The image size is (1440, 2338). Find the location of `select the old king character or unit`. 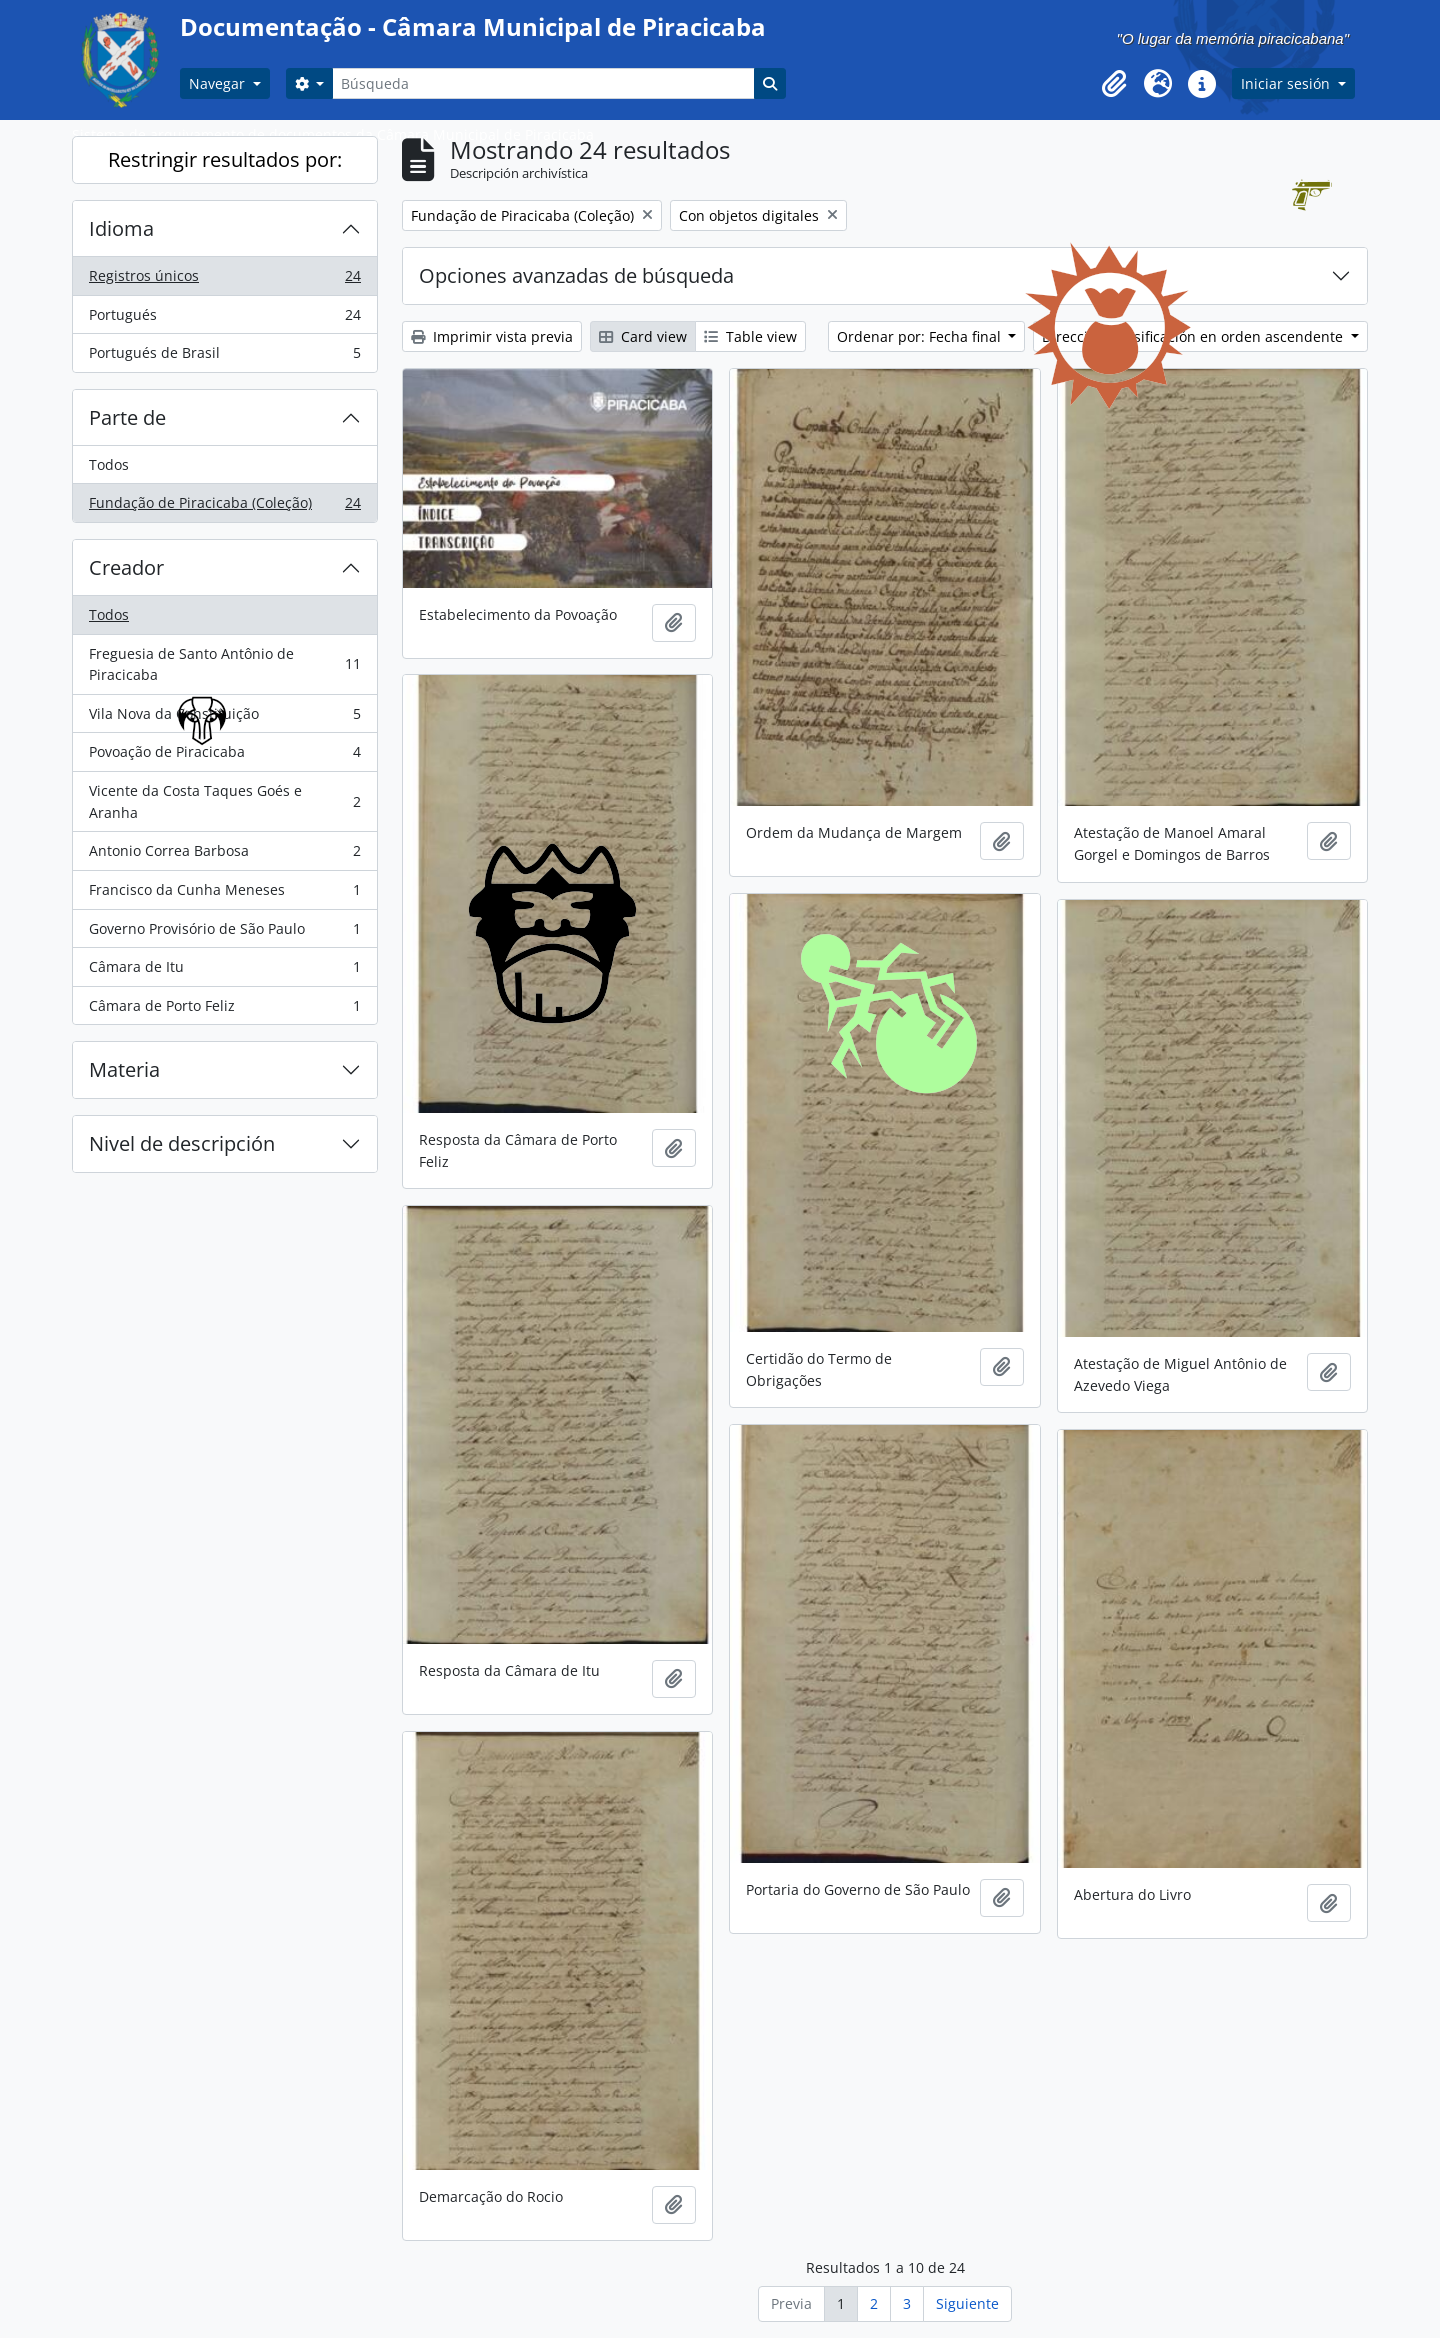

select the old king character or unit is located at coordinates (552, 933).